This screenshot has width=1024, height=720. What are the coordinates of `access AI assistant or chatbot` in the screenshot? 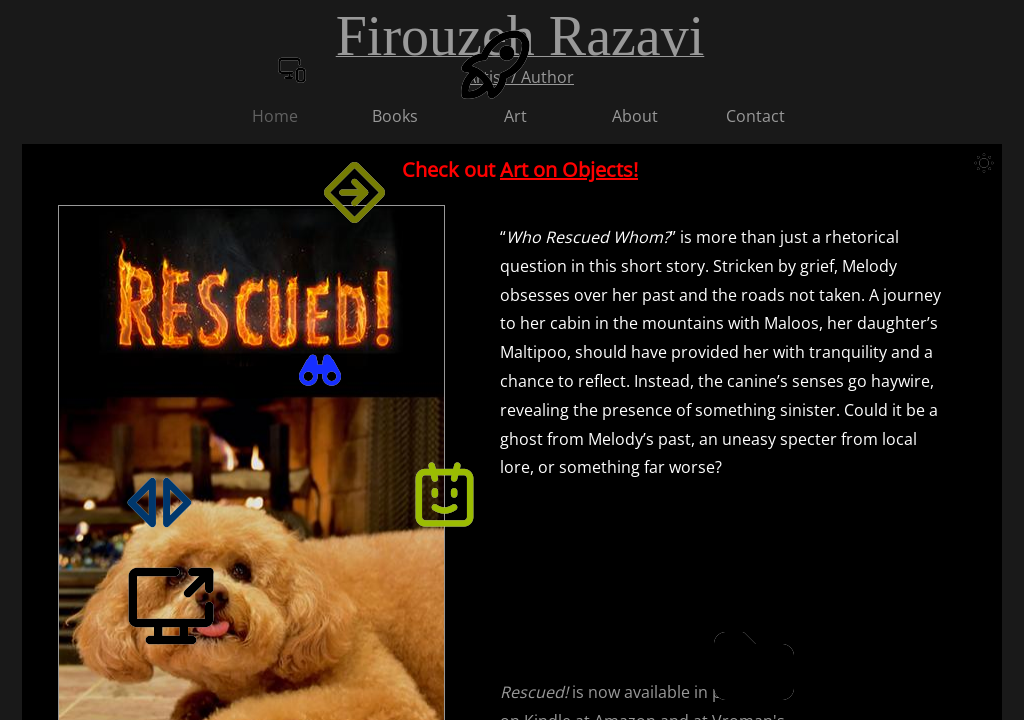 It's located at (444, 494).